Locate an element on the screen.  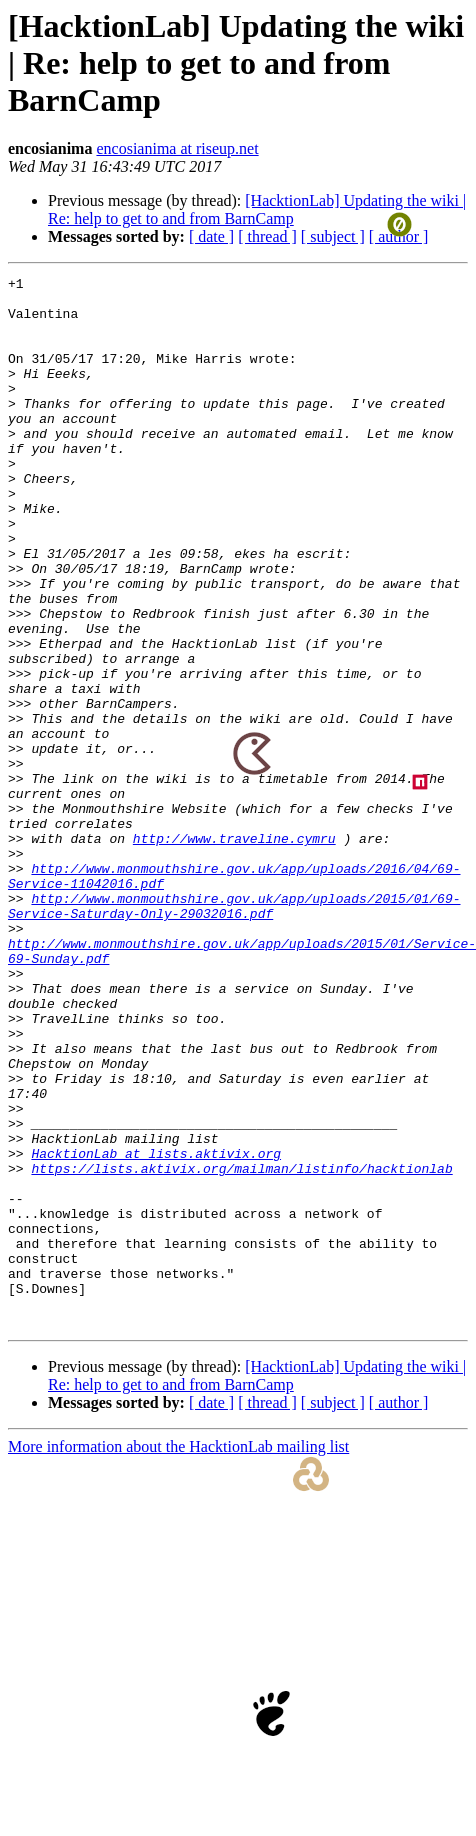
rclone cloud sync application is located at coordinates (311, 1474).